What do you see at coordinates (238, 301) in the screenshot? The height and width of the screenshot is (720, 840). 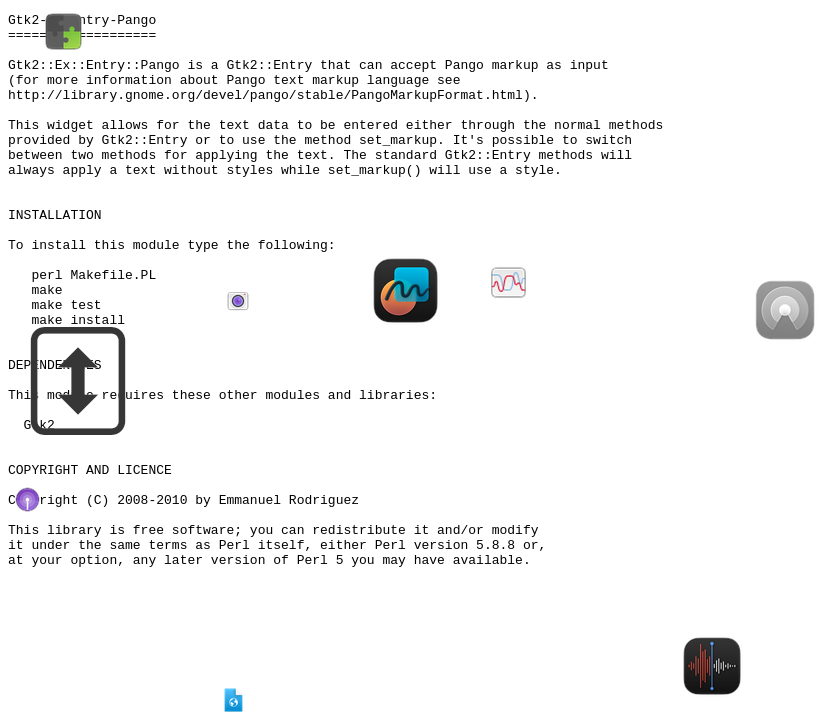 I see `open the camera app` at bounding box center [238, 301].